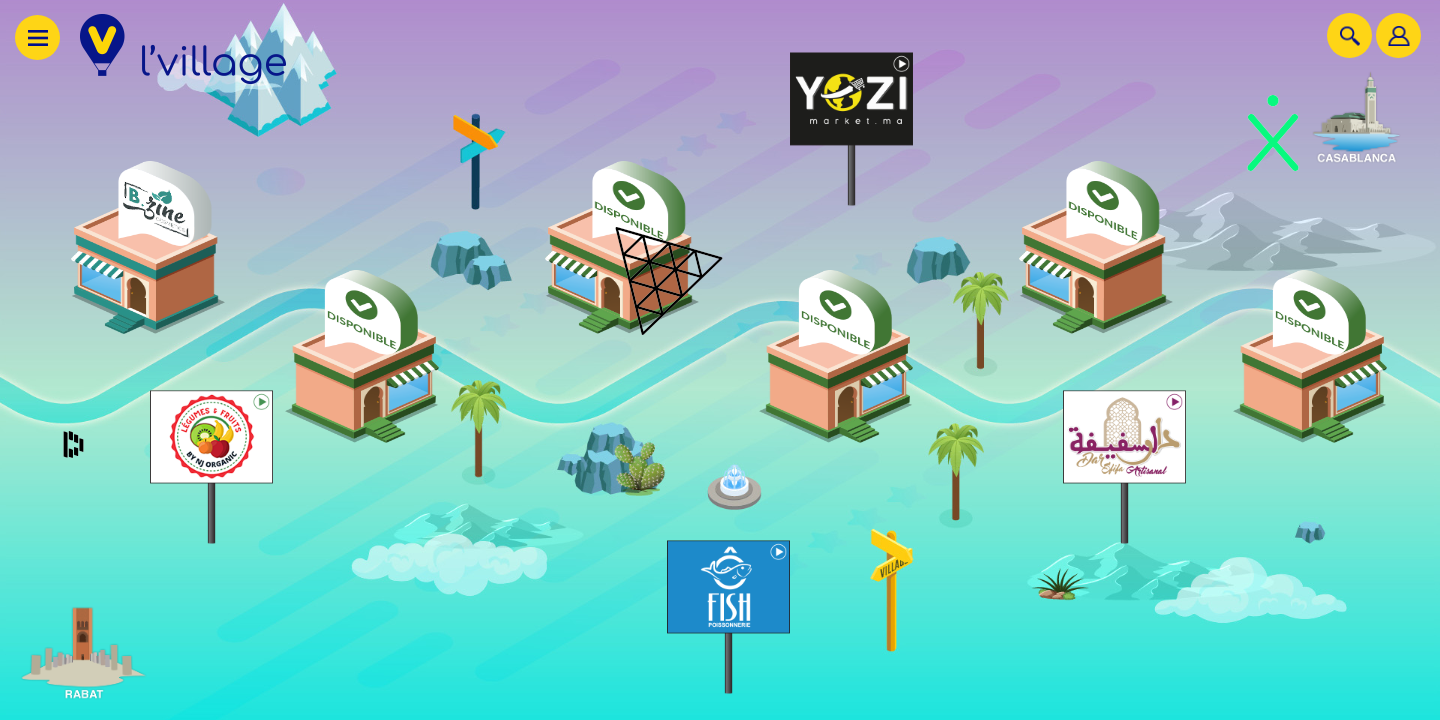 The width and height of the screenshot is (1440, 720). What do you see at coordinates (1273, 133) in the screenshot?
I see `launch Citrix workspace or virtual desktop` at bounding box center [1273, 133].